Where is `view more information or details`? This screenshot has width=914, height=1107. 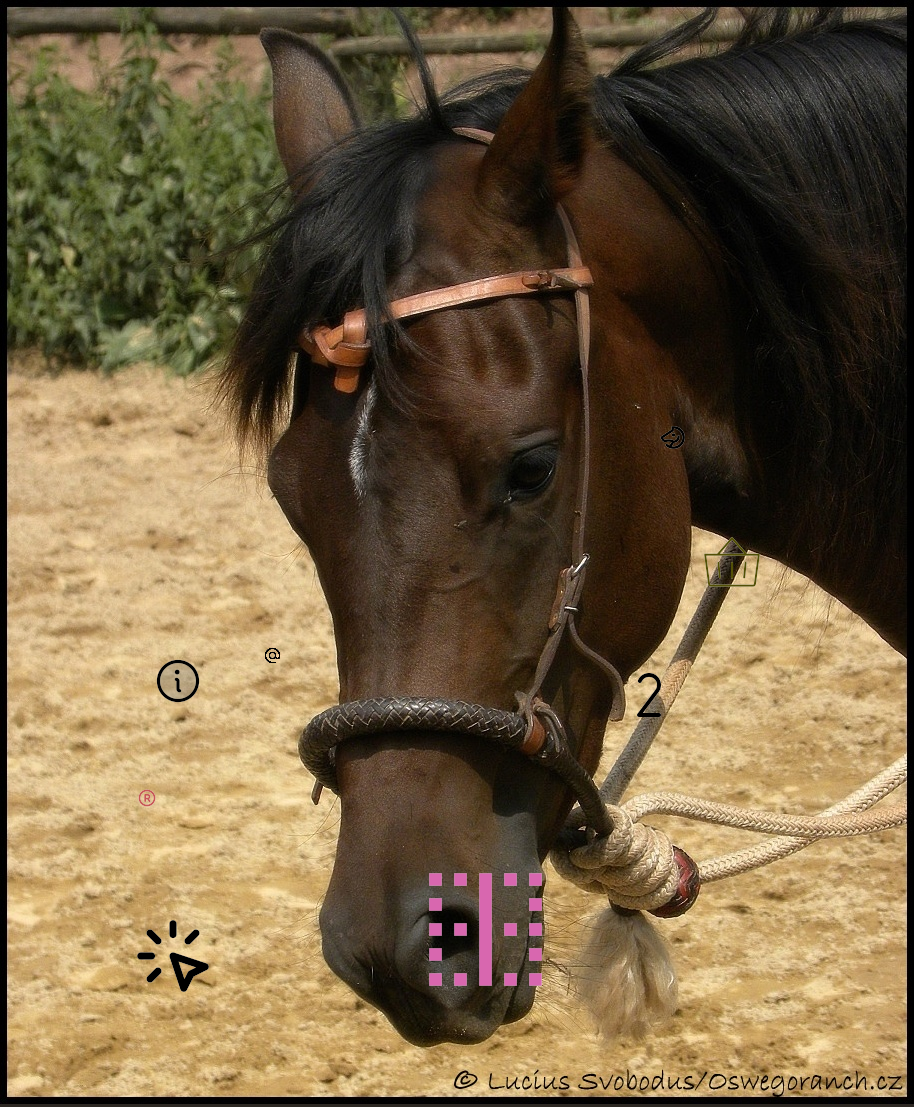
view more information or details is located at coordinates (178, 681).